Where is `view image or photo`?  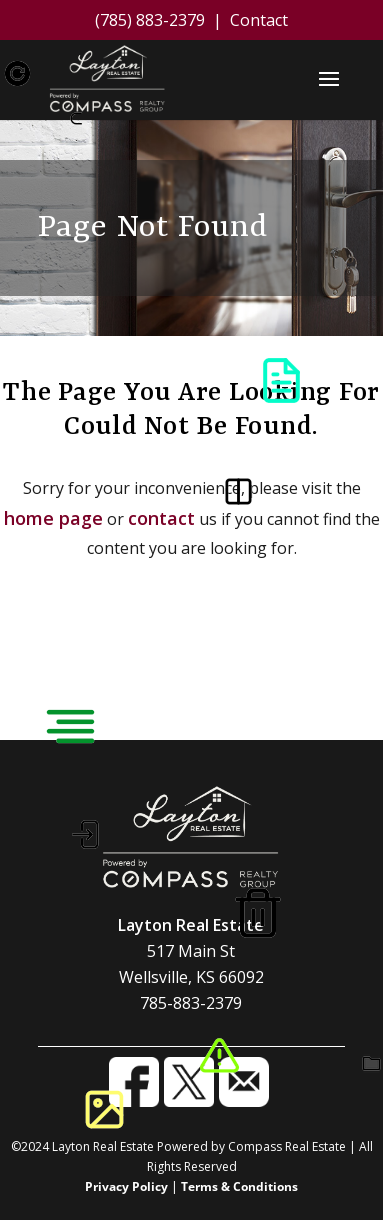
view image or photo is located at coordinates (104, 1109).